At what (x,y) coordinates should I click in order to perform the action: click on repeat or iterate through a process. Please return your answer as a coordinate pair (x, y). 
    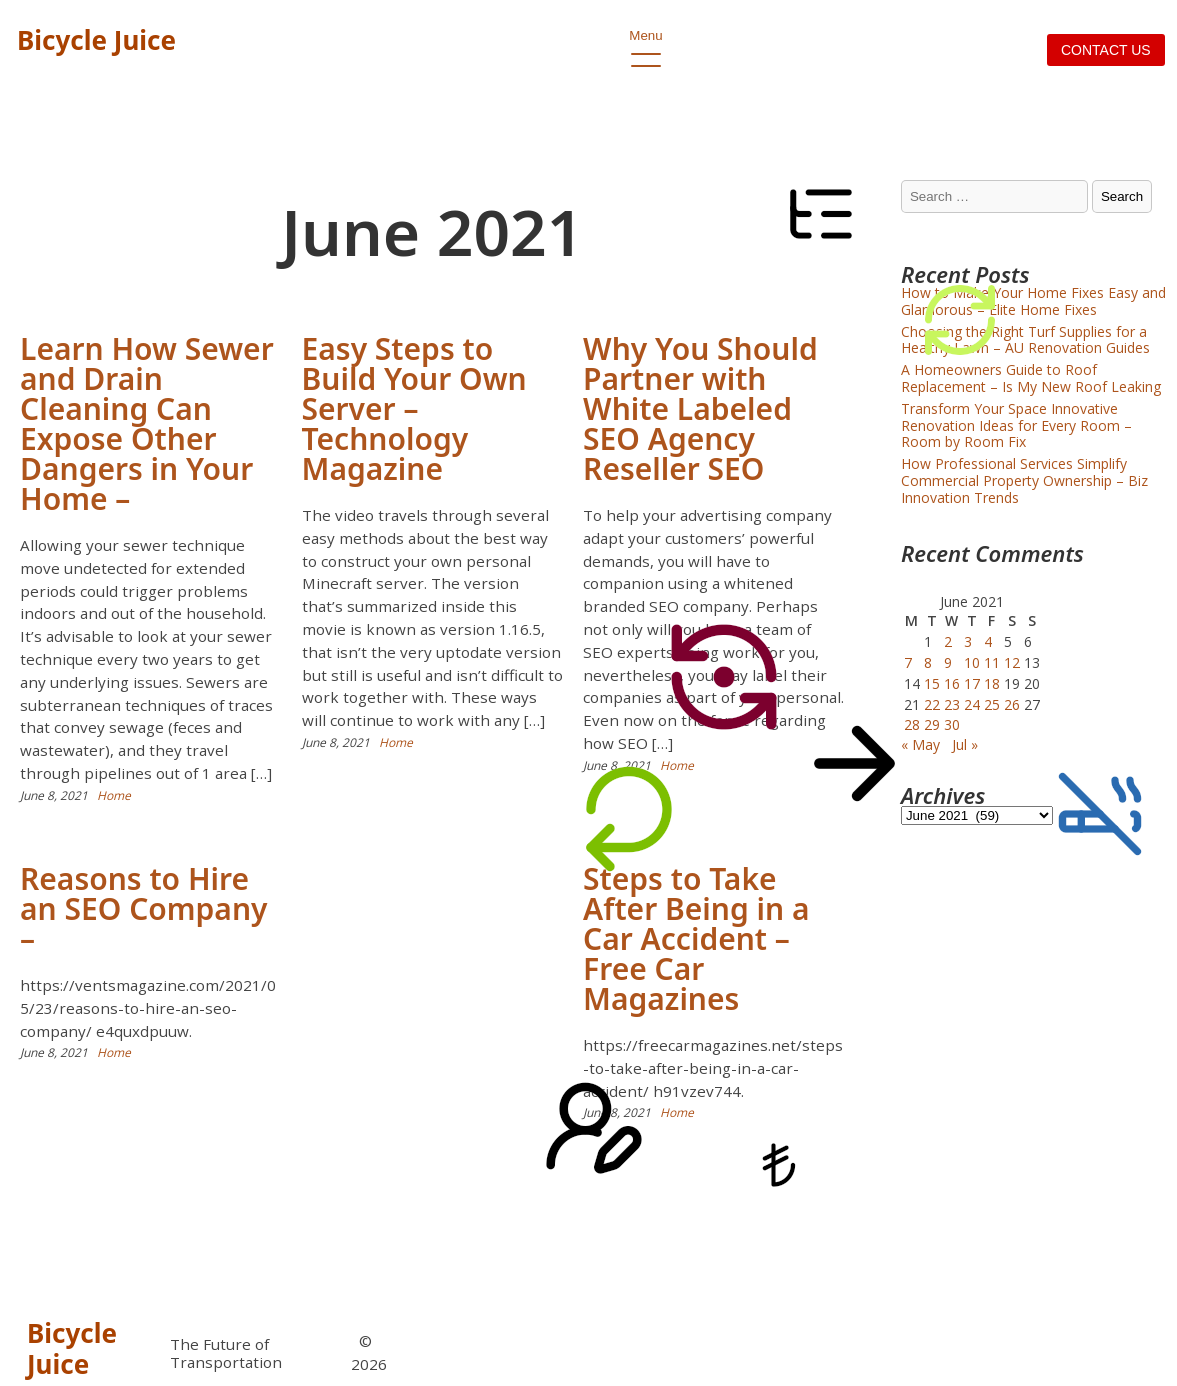
    Looking at the image, I should click on (629, 819).